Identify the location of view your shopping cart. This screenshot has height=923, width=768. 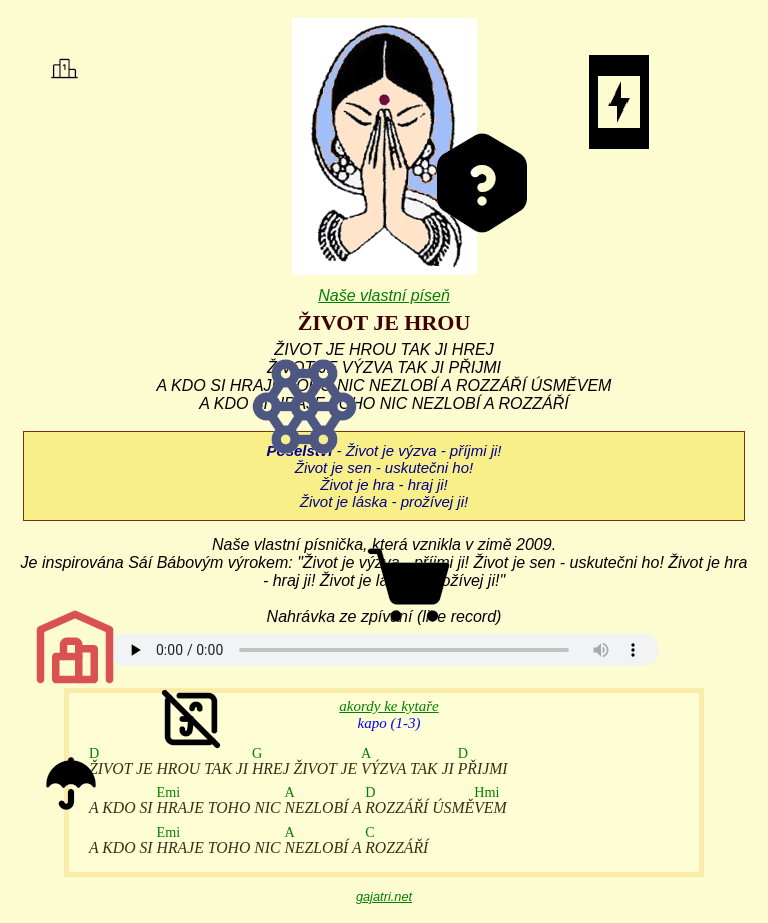
(410, 585).